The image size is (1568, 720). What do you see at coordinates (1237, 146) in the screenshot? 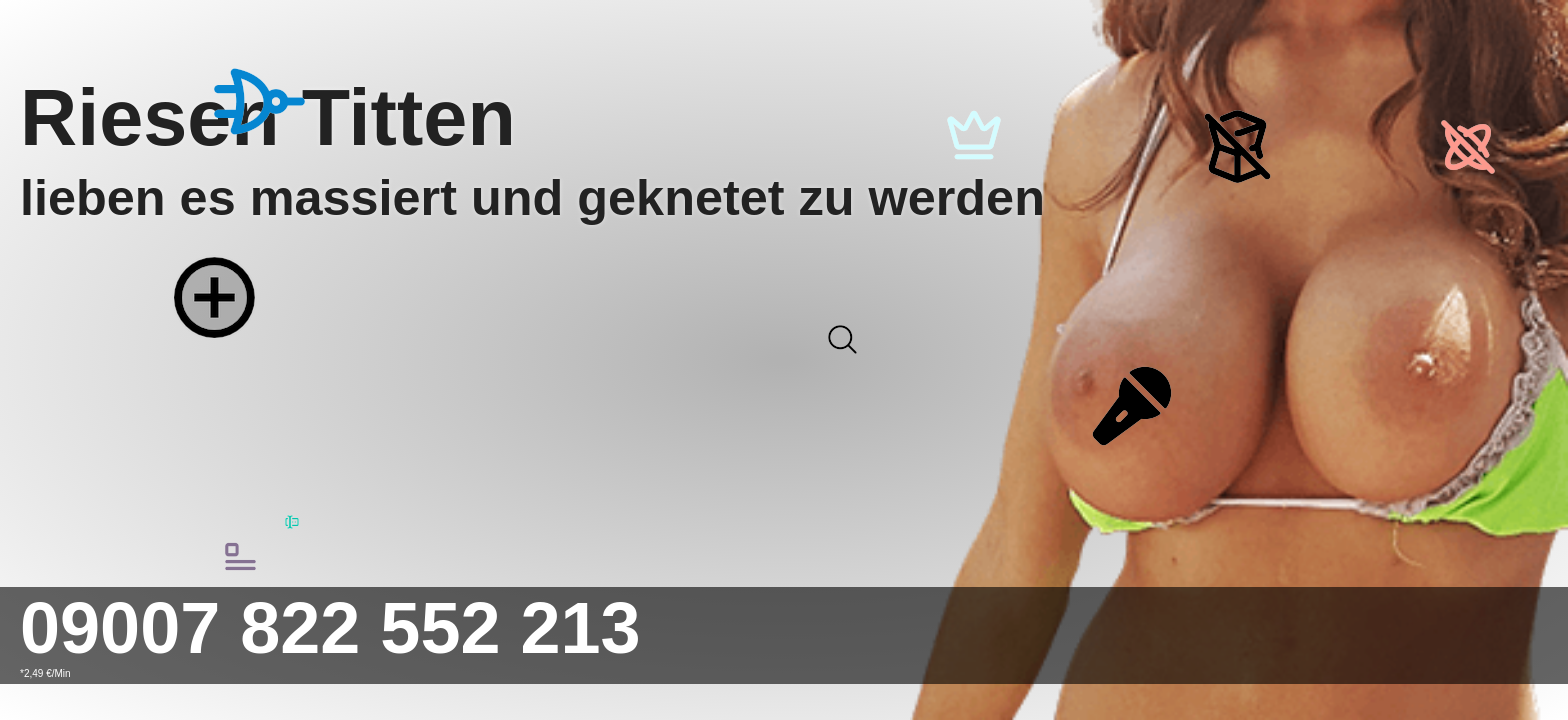
I see `disable 3D object rendering` at bounding box center [1237, 146].